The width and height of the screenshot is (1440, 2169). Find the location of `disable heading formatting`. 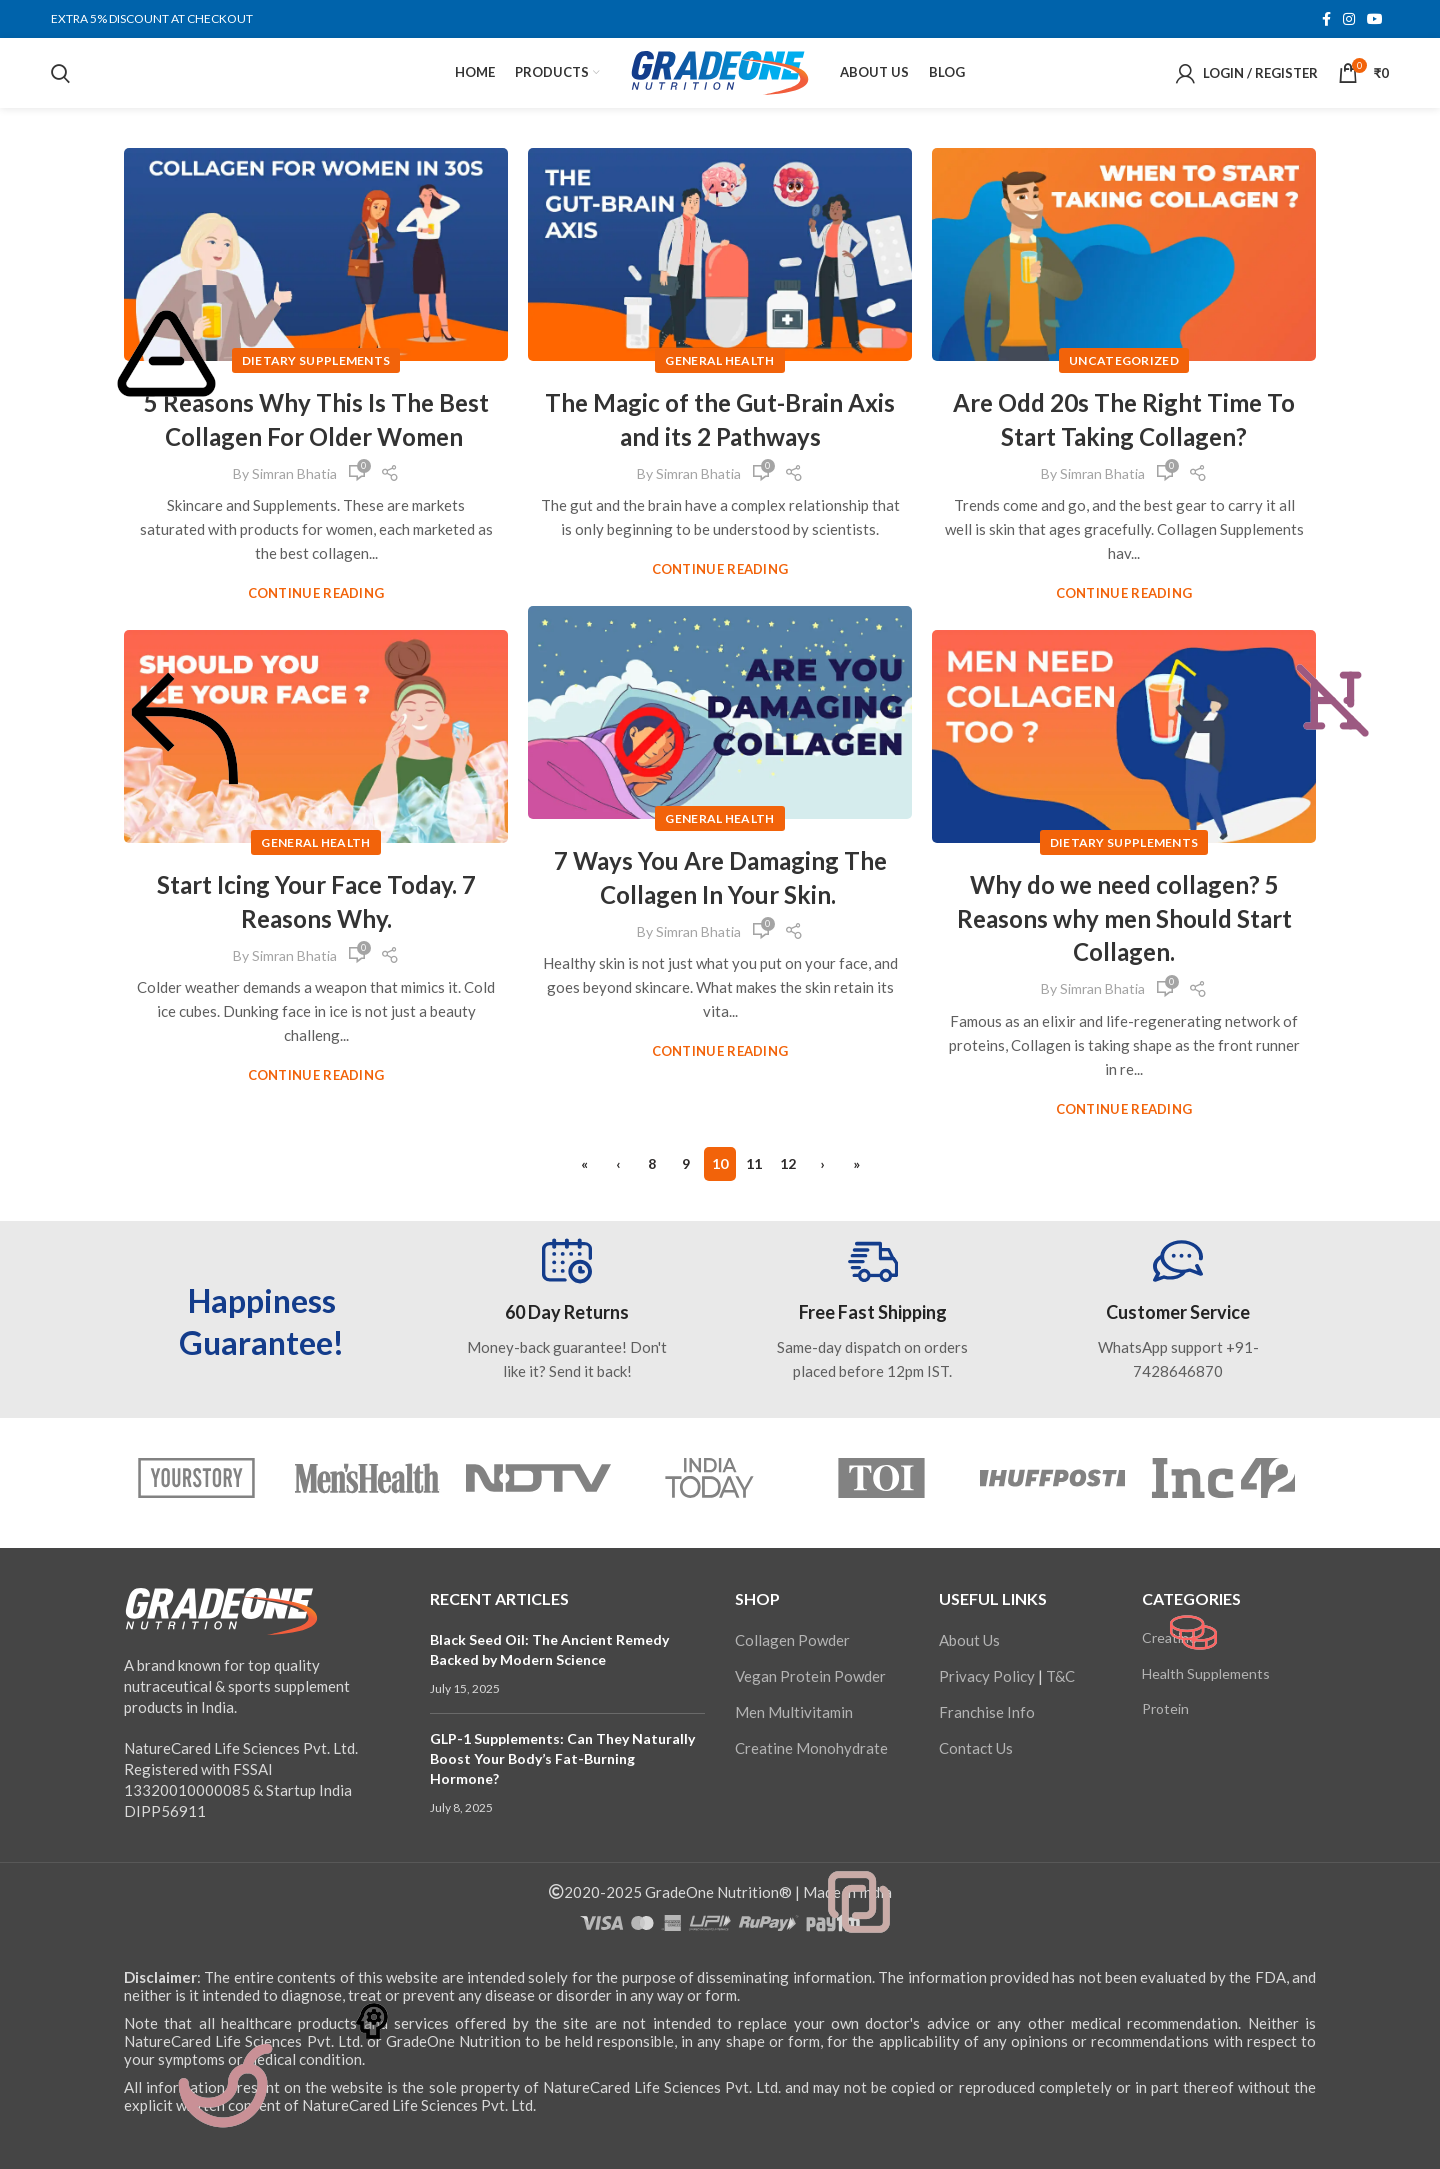

disable heading formatting is located at coordinates (1332, 700).